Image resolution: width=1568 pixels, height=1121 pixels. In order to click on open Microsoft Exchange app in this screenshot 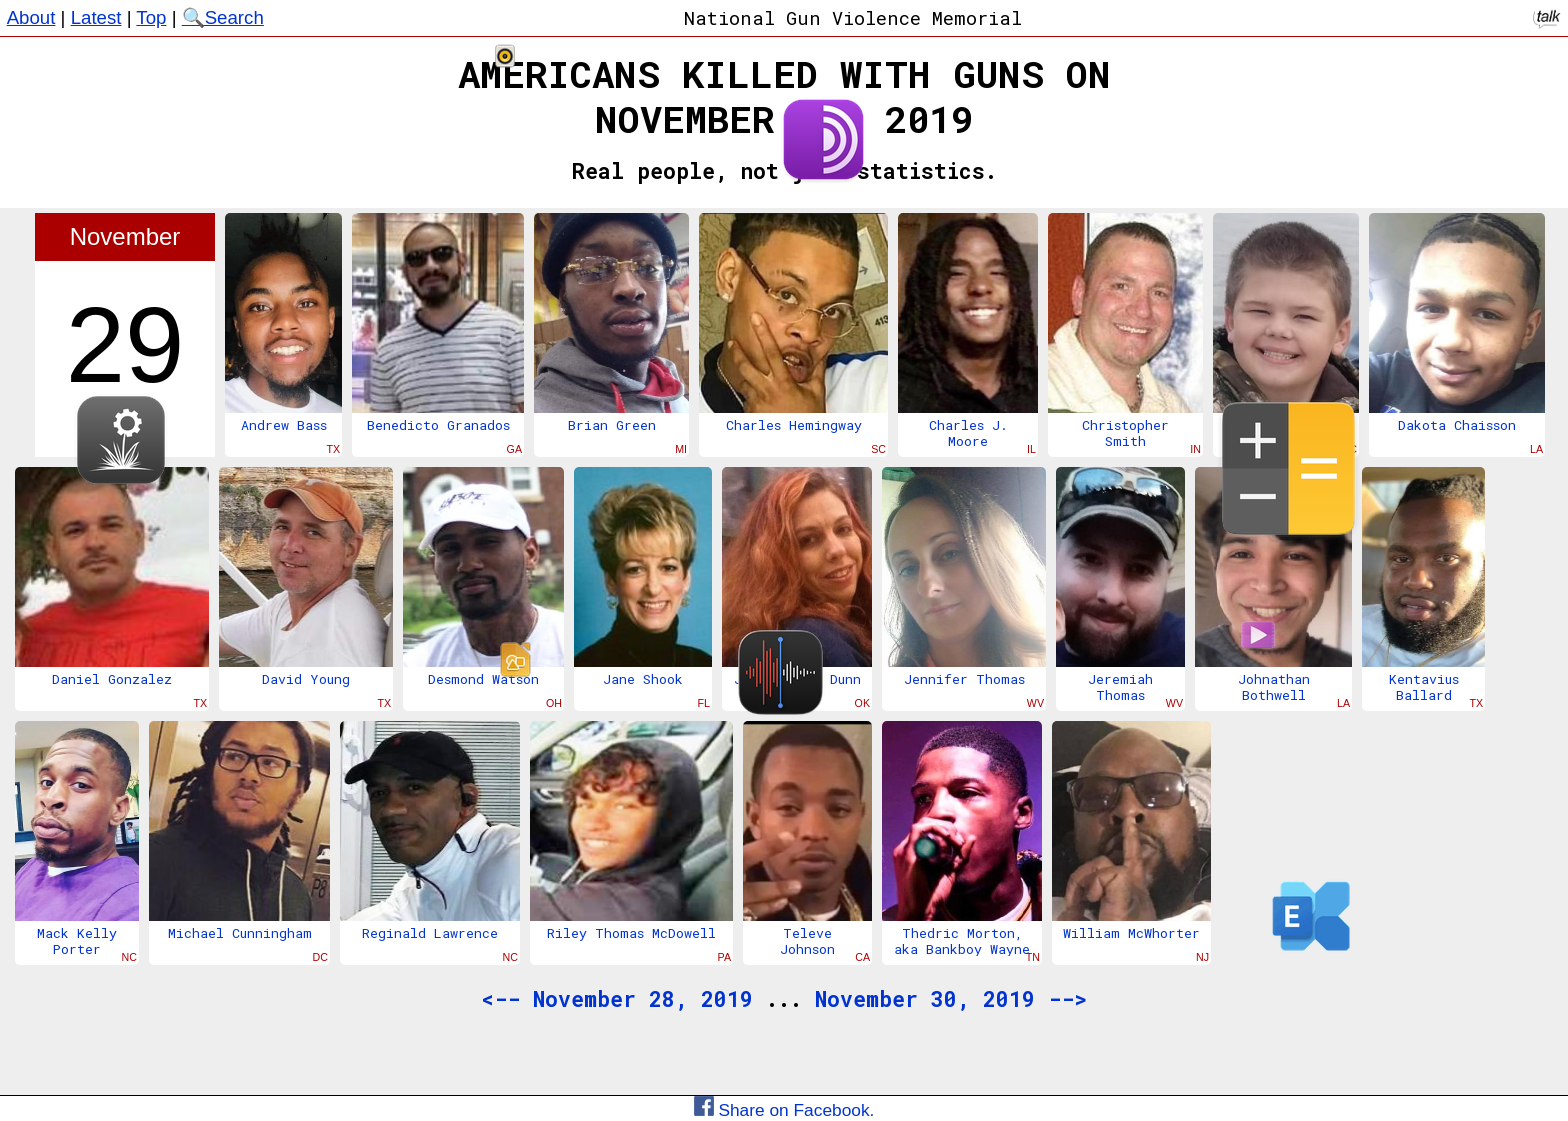, I will do `click(1311, 916)`.